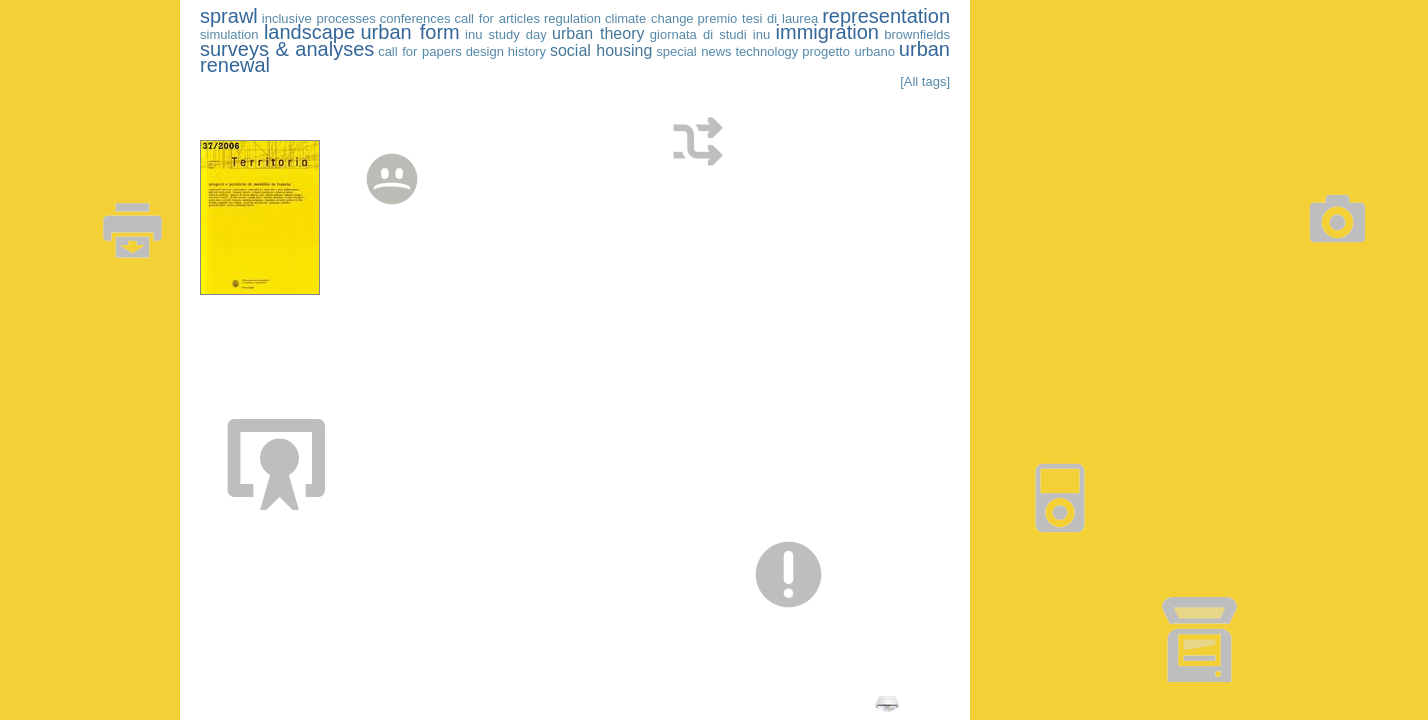  Describe the element at coordinates (1337, 218) in the screenshot. I see `open camera to take a photo` at that location.